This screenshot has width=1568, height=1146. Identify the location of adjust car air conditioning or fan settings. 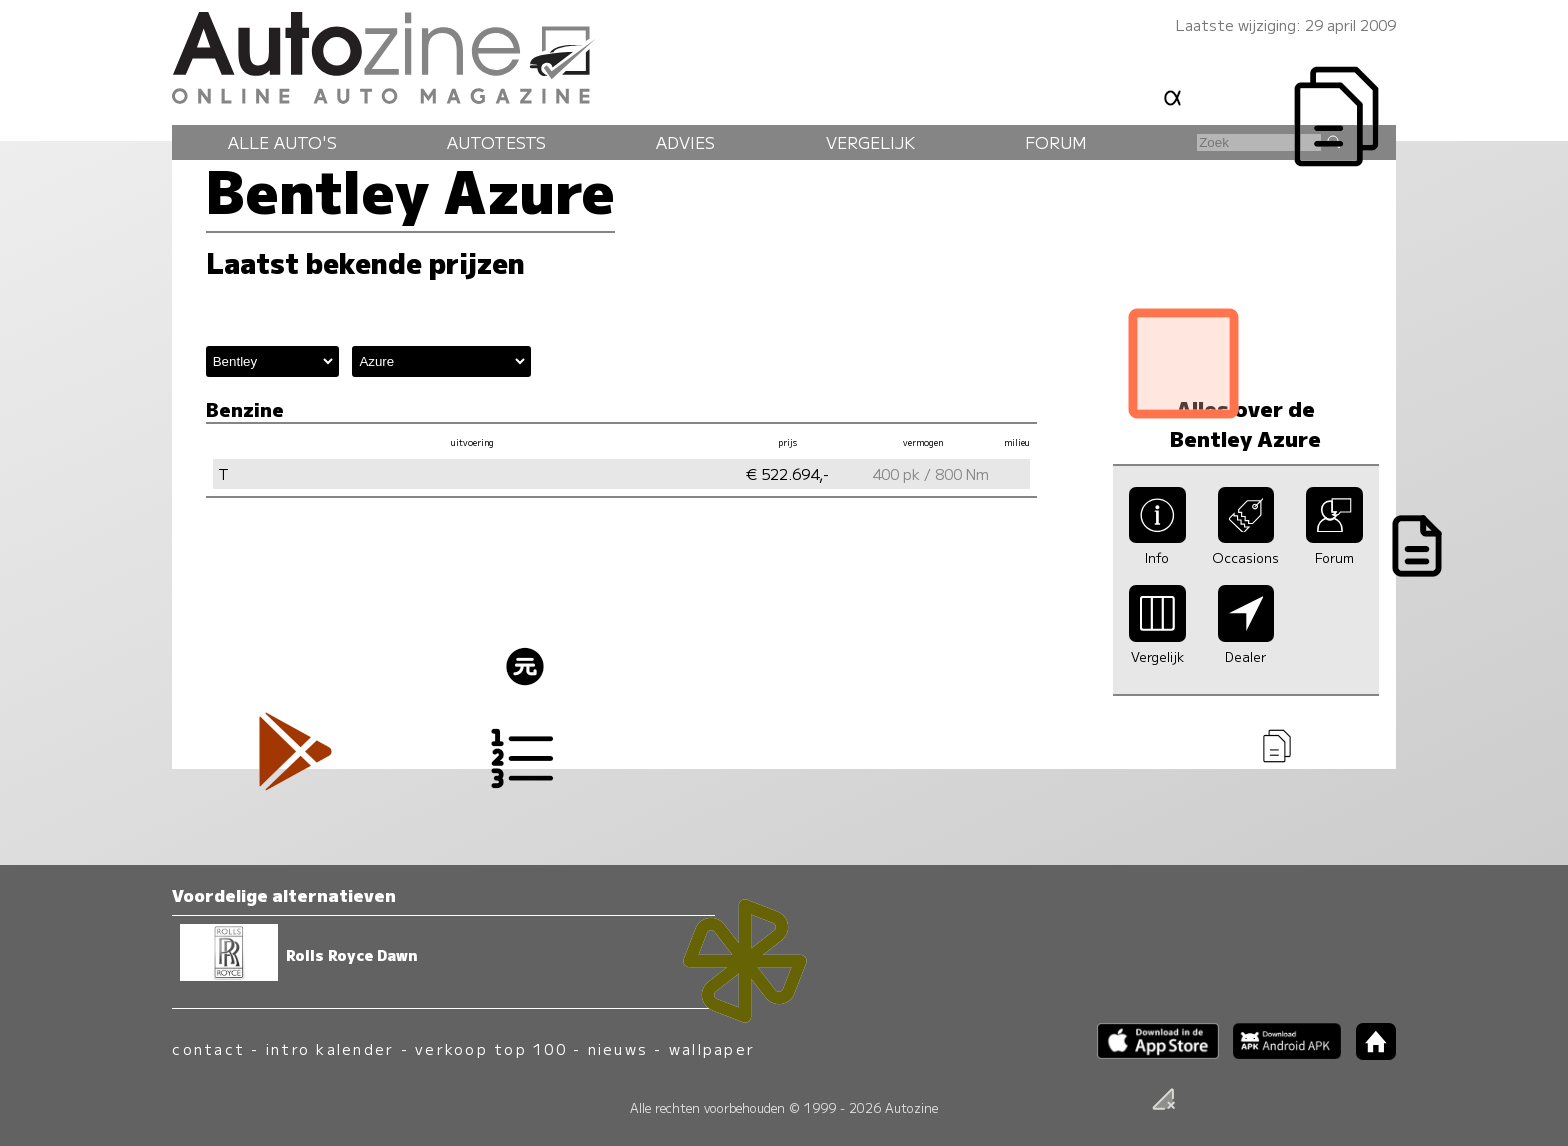
(745, 961).